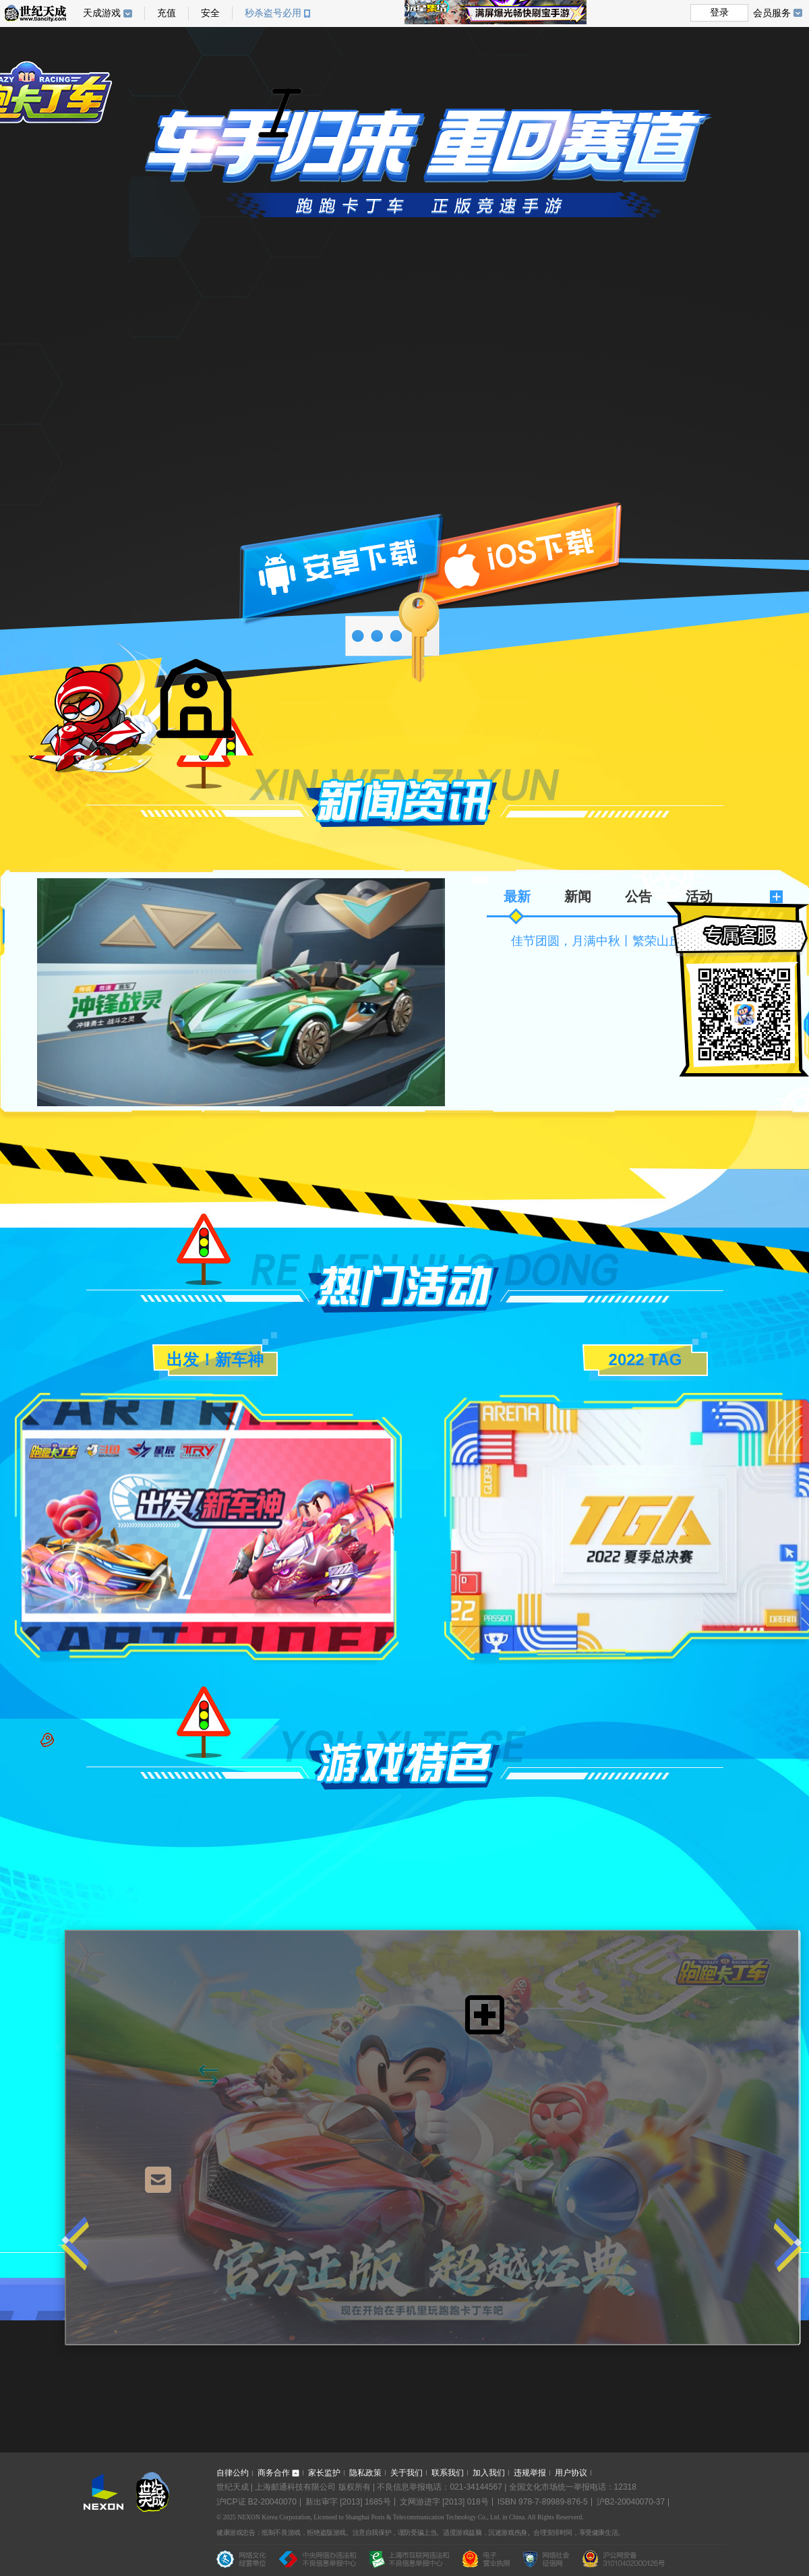 The image size is (809, 2576). What do you see at coordinates (280, 113) in the screenshot?
I see `apply italic formatting to selected text` at bounding box center [280, 113].